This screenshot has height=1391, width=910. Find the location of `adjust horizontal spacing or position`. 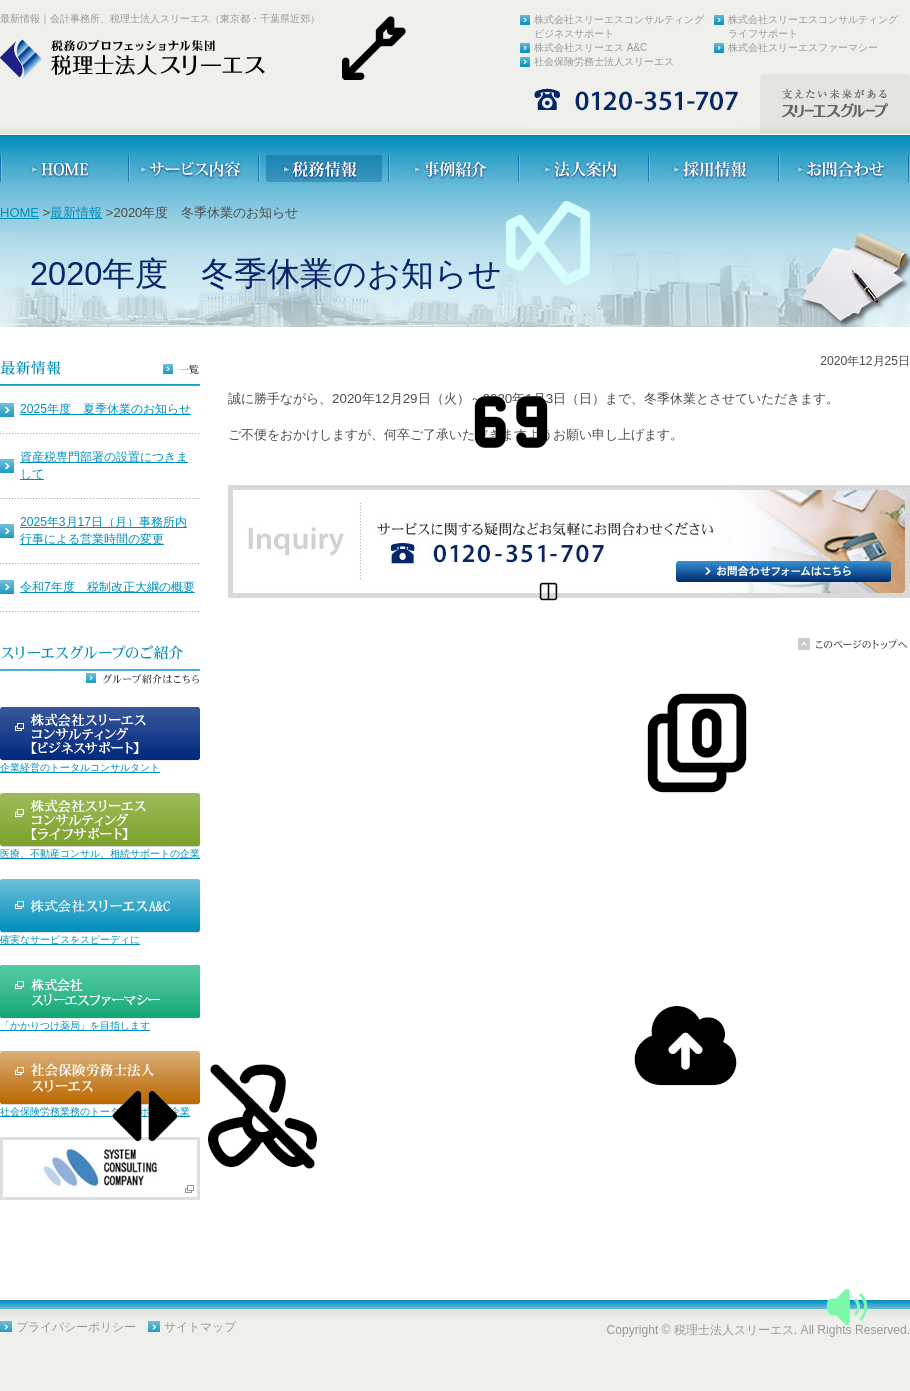

adjust horizontal spacing or position is located at coordinates (145, 1116).